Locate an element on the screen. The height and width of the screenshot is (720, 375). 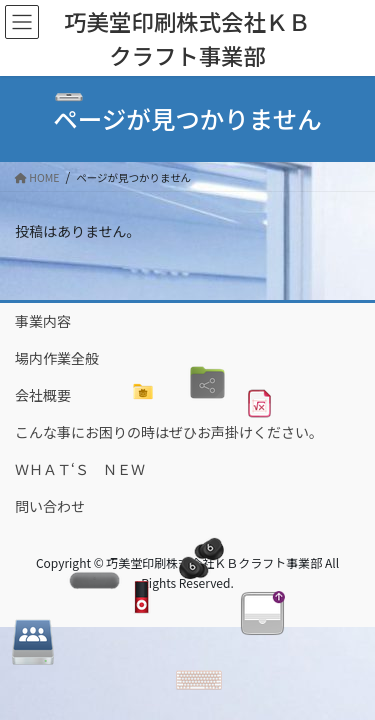
beats wireless earbuds device icon is located at coordinates (201, 558).